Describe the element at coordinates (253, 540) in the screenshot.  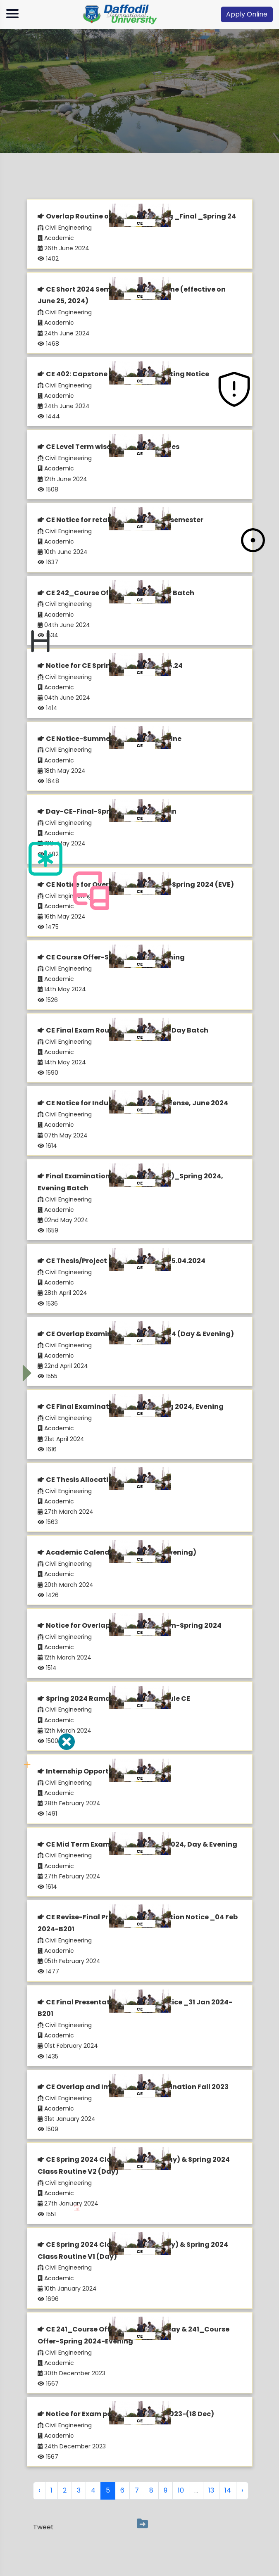
I see `open a new issue` at that location.